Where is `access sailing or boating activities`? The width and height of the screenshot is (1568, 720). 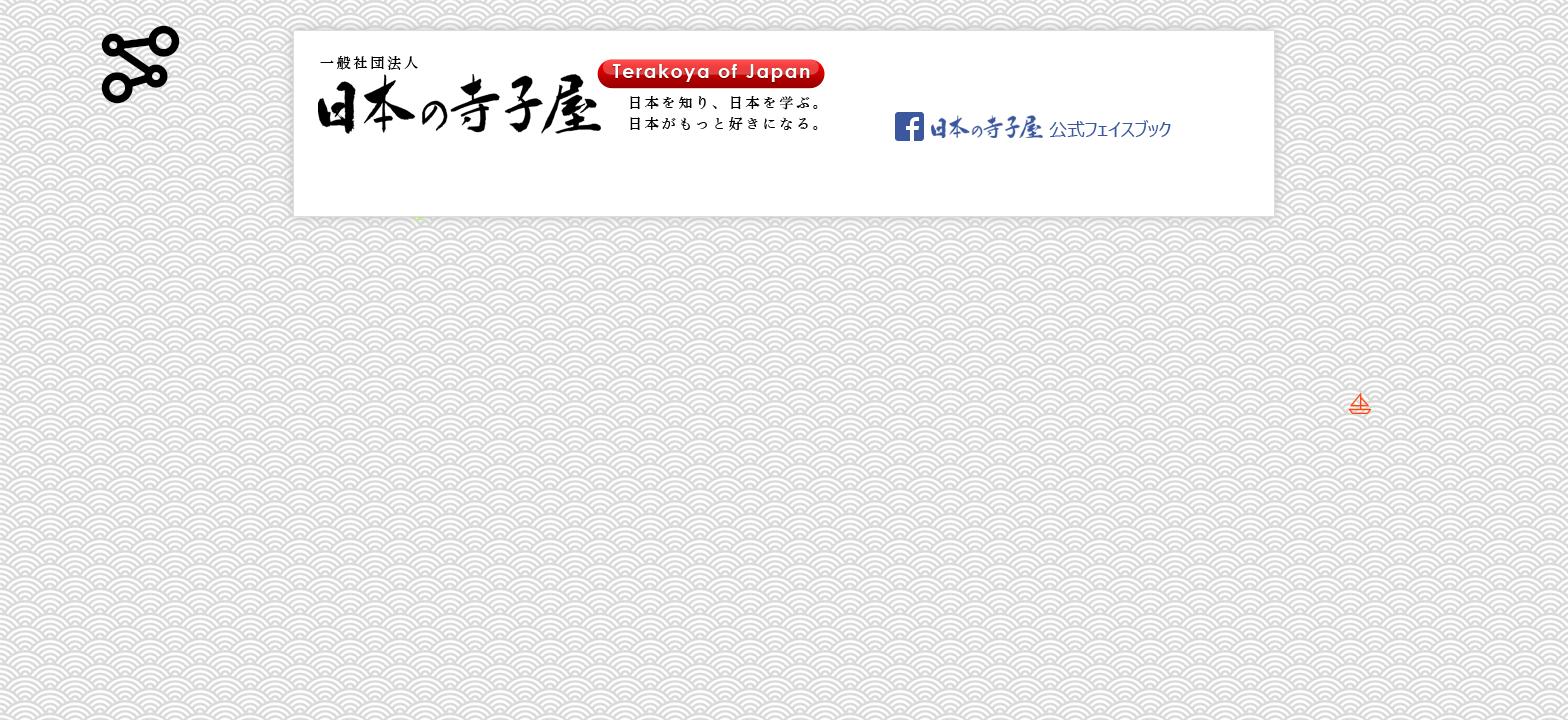
access sailing or boating activities is located at coordinates (1360, 405).